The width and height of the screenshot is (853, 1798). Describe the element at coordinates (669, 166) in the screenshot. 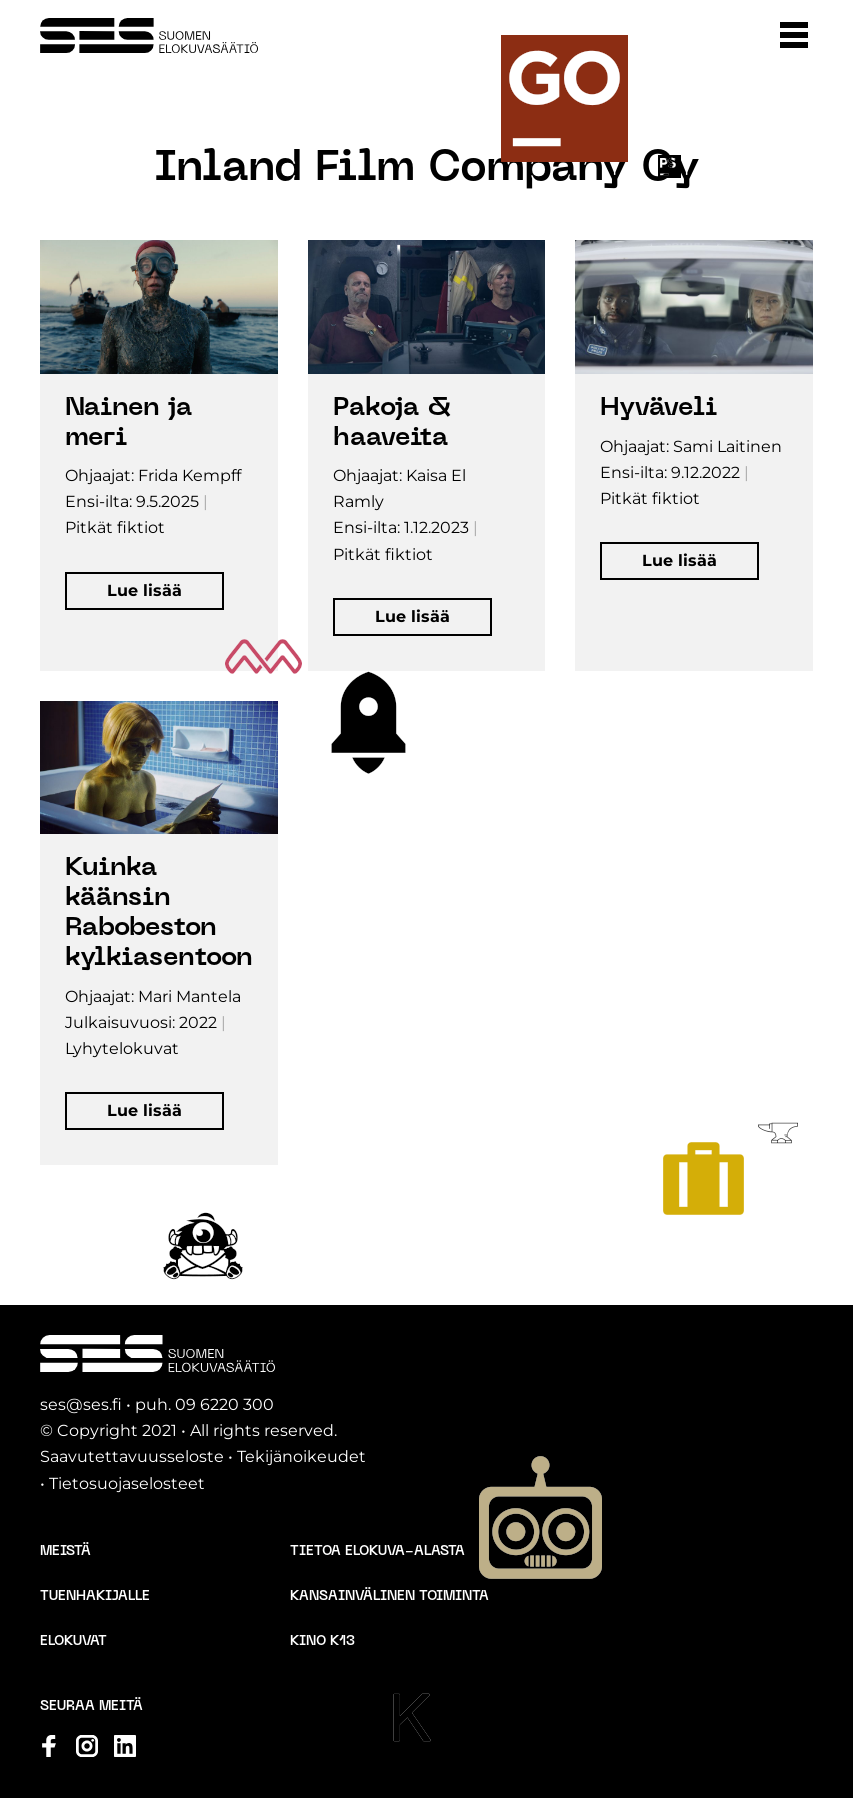

I see `open phpstorm ide` at that location.